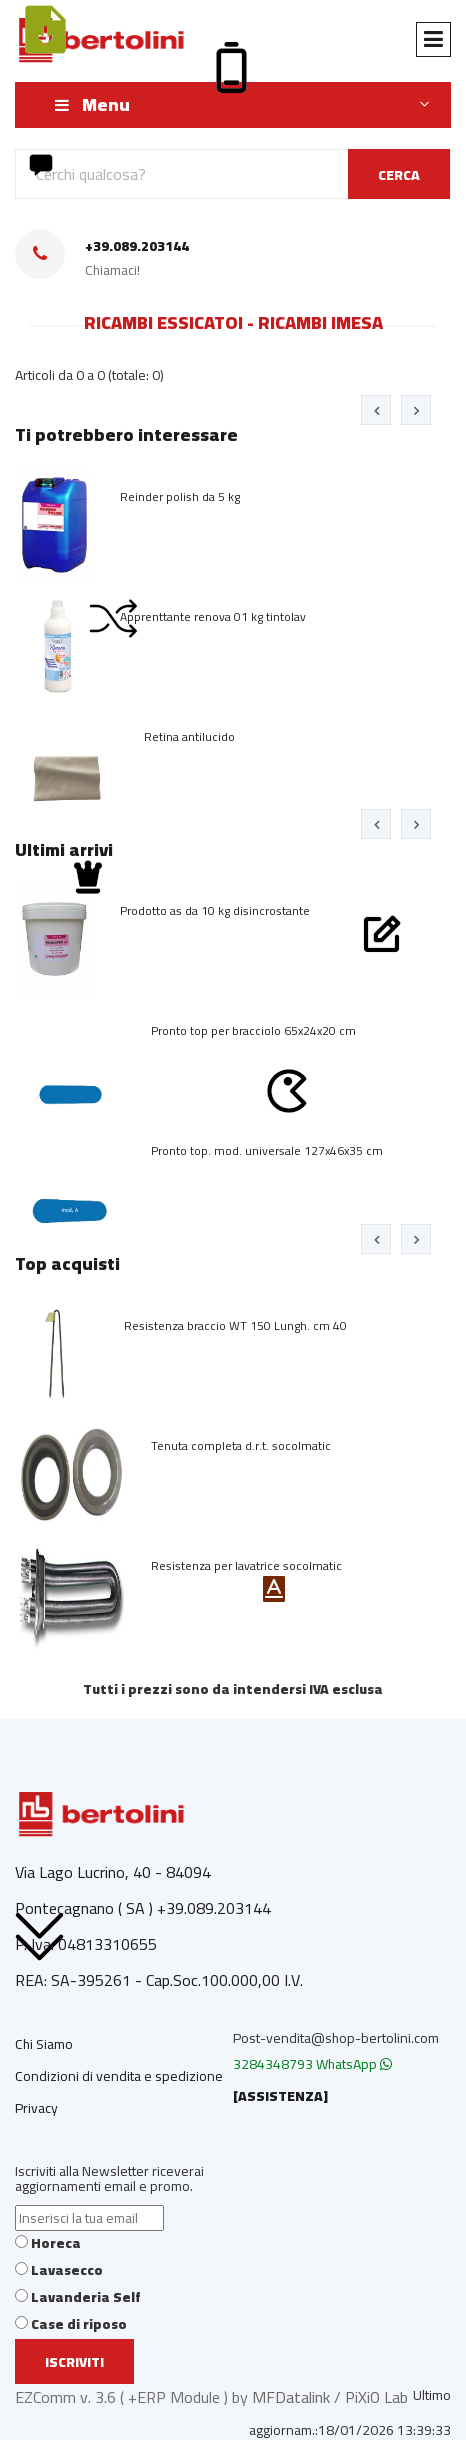 Image resolution: width=466 pixels, height=2443 pixels. What do you see at coordinates (39, 1934) in the screenshot?
I see `expand content or show more items` at bounding box center [39, 1934].